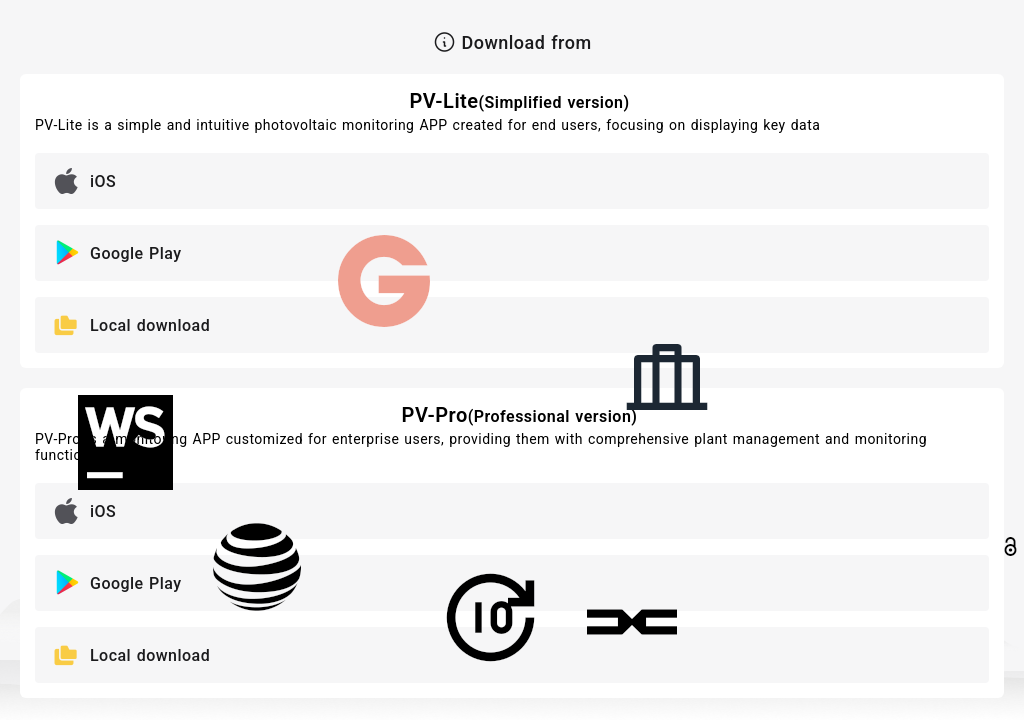 The image size is (1024, 720). What do you see at coordinates (125, 442) in the screenshot?
I see `open WebStorm IDE` at bounding box center [125, 442].